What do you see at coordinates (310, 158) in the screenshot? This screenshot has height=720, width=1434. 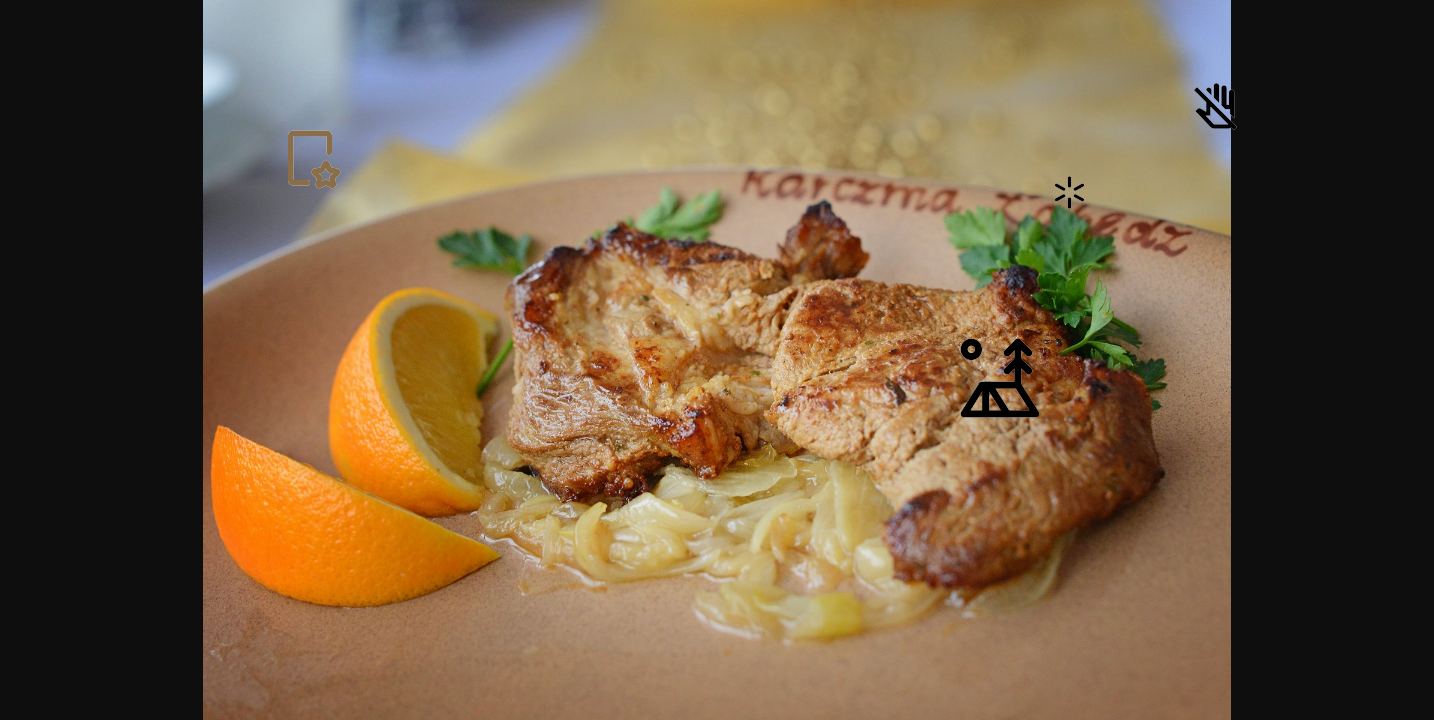 I see `mark tablet as favorite device` at bounding box center [310, 158].